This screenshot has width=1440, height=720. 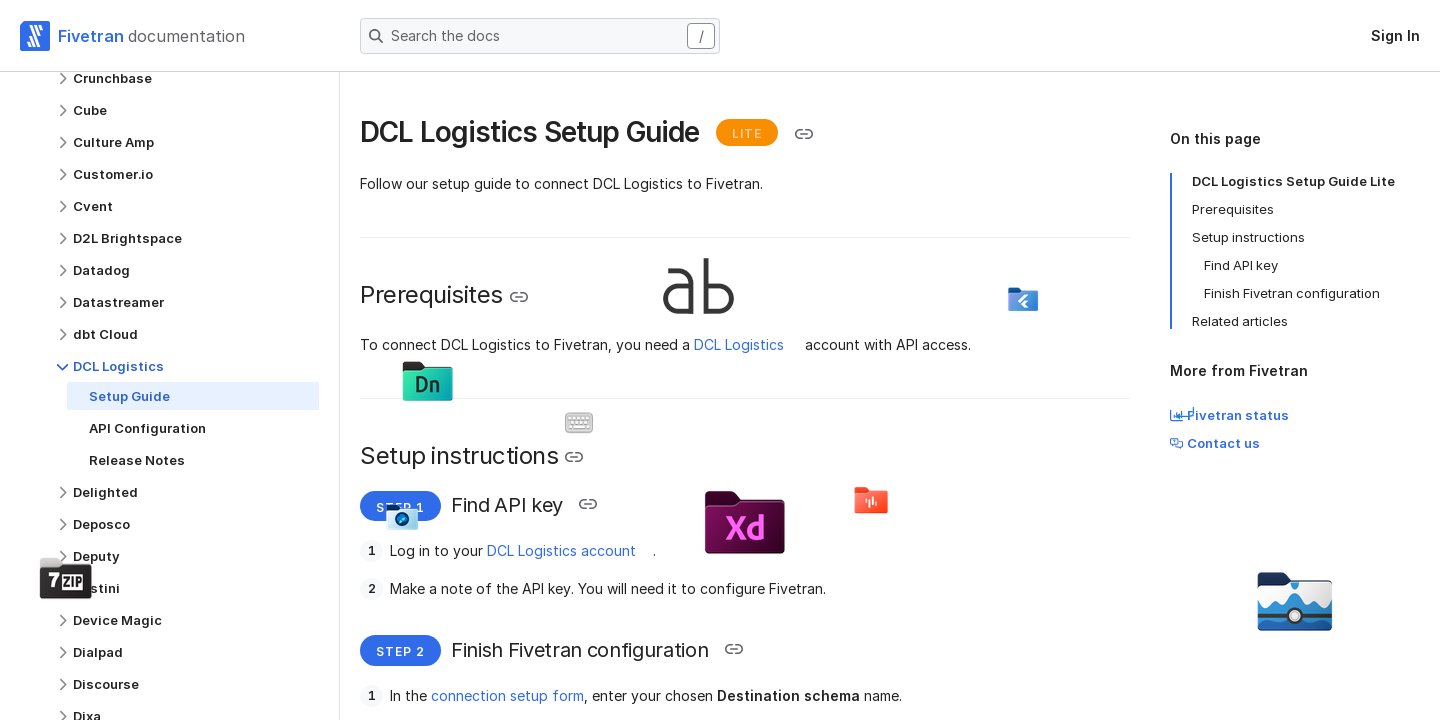 I want to click on access keyboard settings, so click(x=579, y=423).